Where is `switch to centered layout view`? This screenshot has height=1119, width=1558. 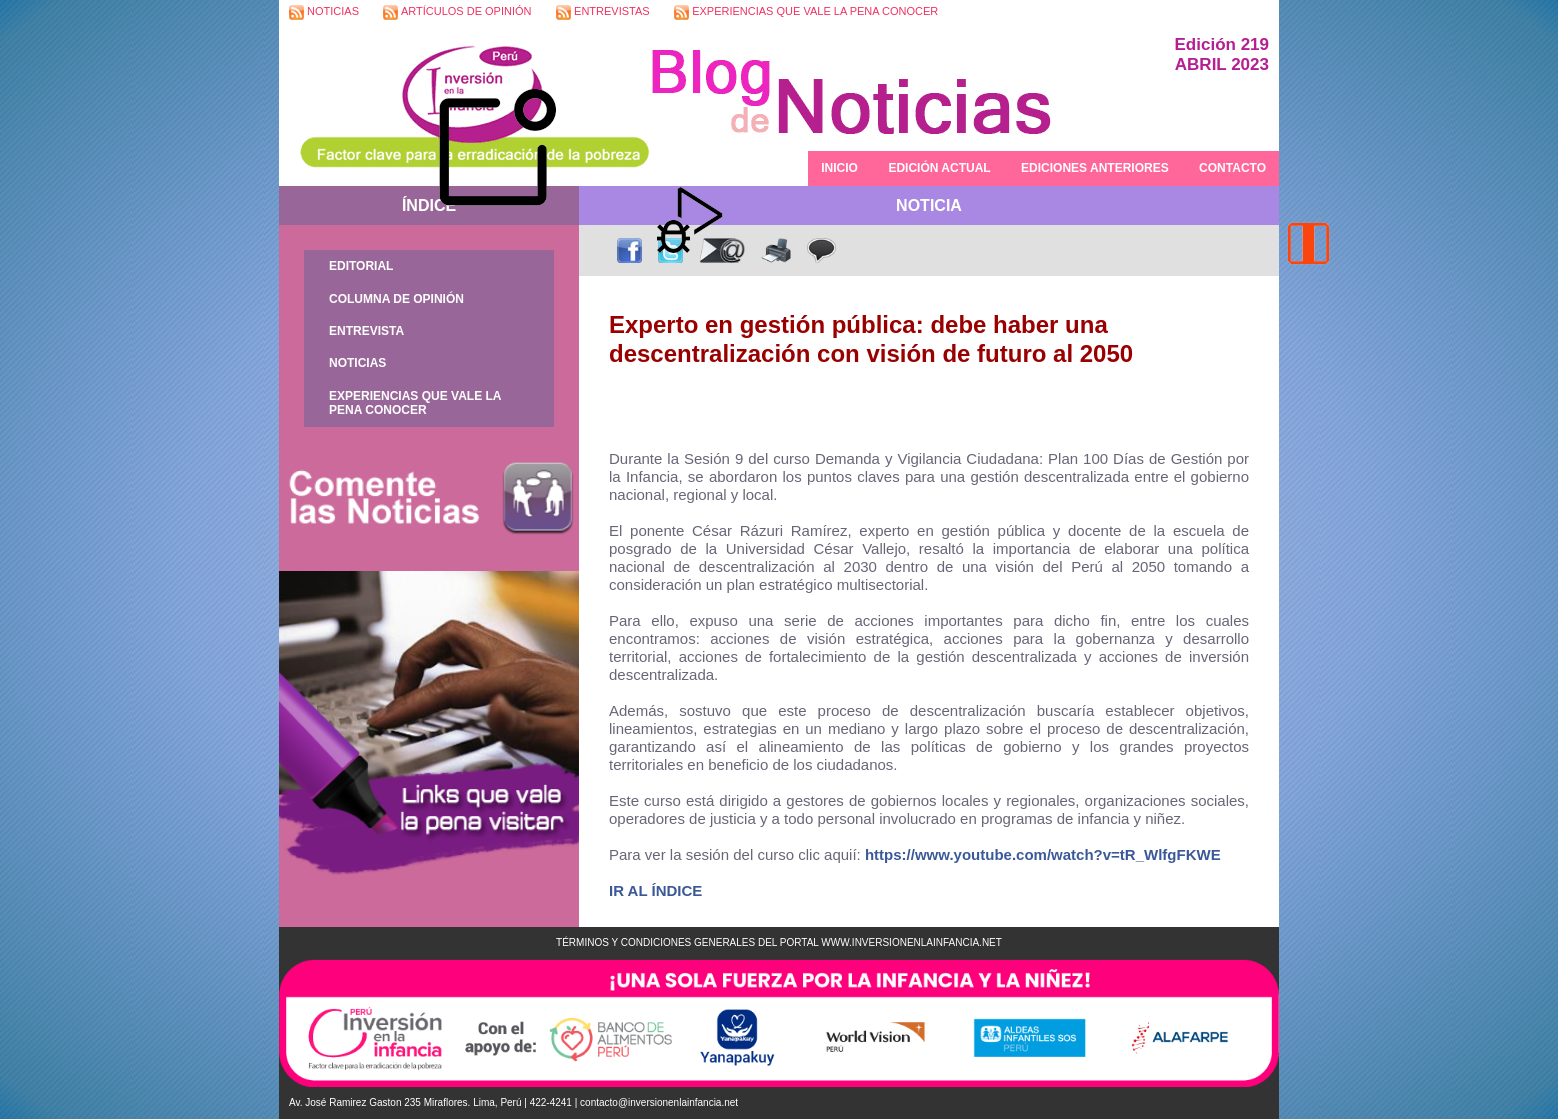 switch to centered layout view is located at coordinates (1308, 243).